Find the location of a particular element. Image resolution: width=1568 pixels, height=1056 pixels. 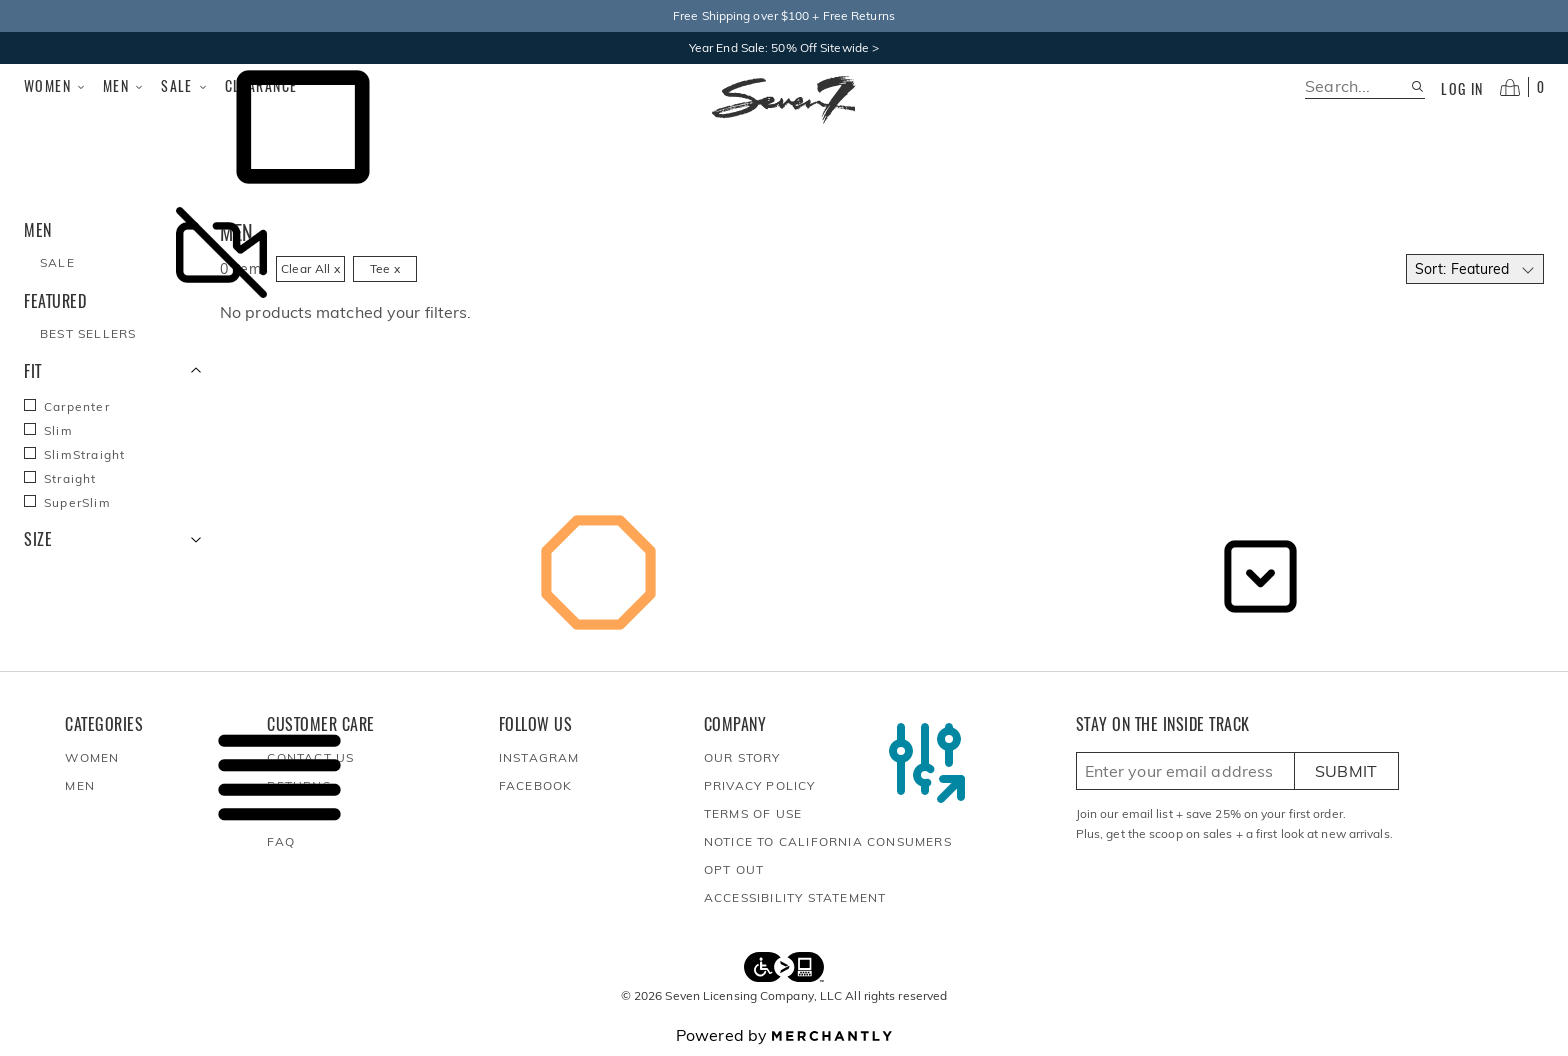

open a dropdown menu is located at coordinates (1260, 576).